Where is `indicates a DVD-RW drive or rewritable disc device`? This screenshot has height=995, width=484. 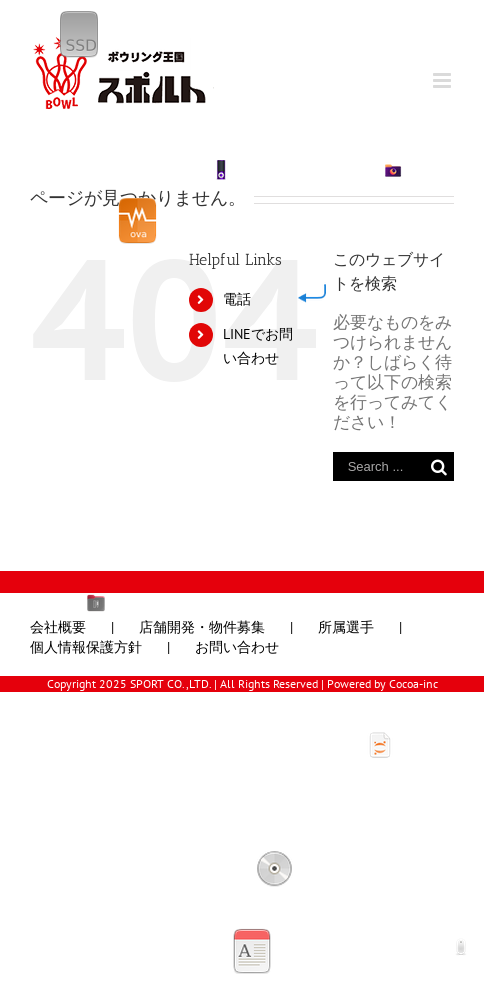
indicates a DVD-RW drive or rewritable disc device is located at coordinates (274, 868).